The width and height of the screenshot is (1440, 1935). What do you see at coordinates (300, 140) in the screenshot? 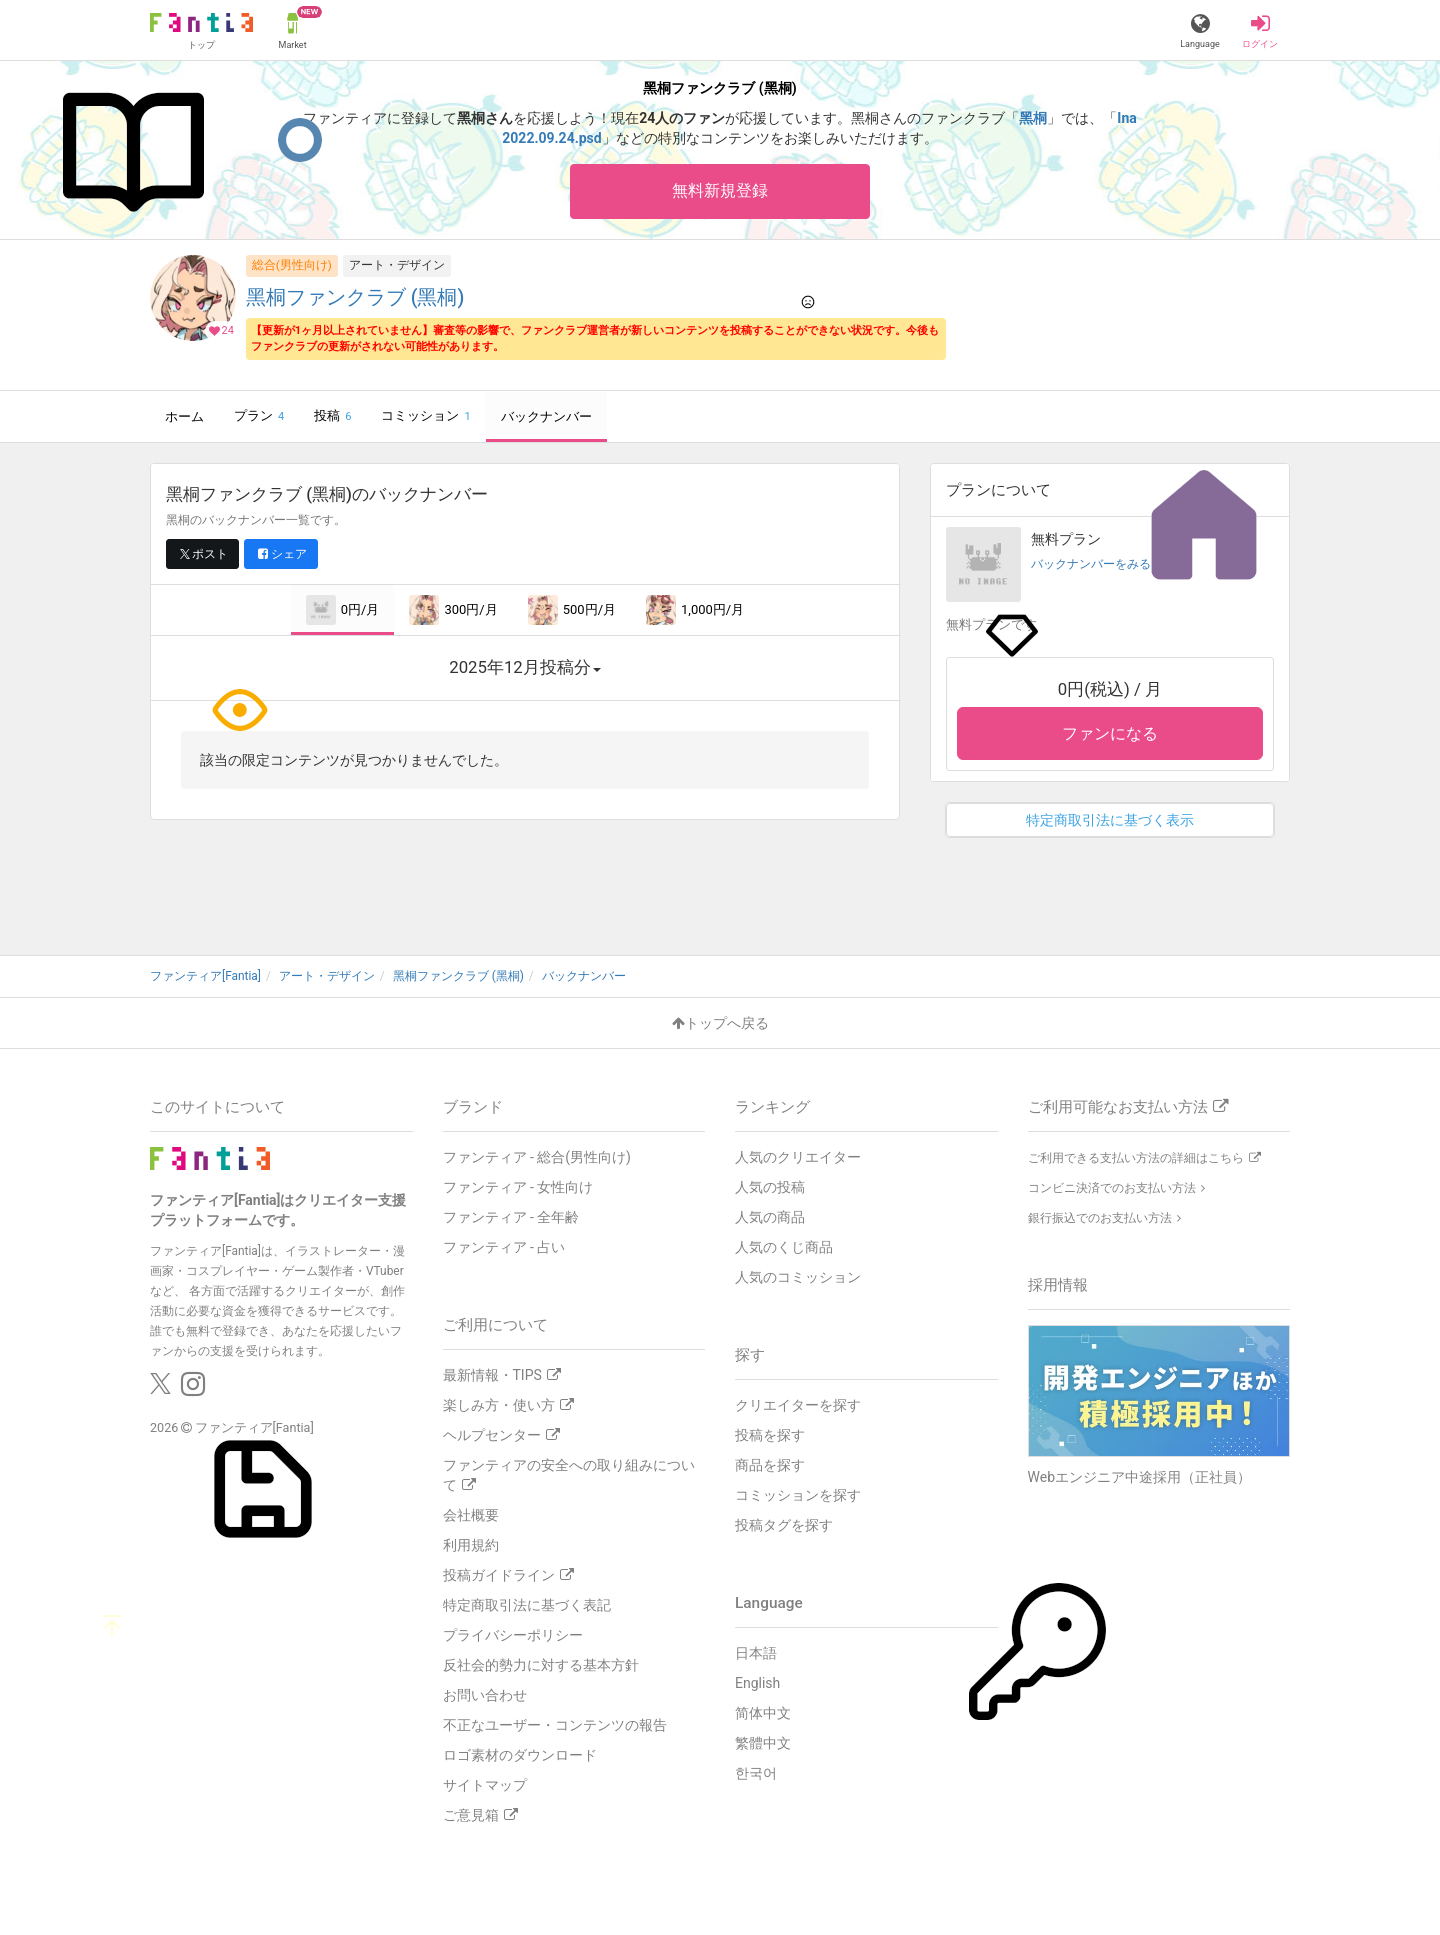
I see `indicates an unread notification or new item` at bounding box center [300, 140].